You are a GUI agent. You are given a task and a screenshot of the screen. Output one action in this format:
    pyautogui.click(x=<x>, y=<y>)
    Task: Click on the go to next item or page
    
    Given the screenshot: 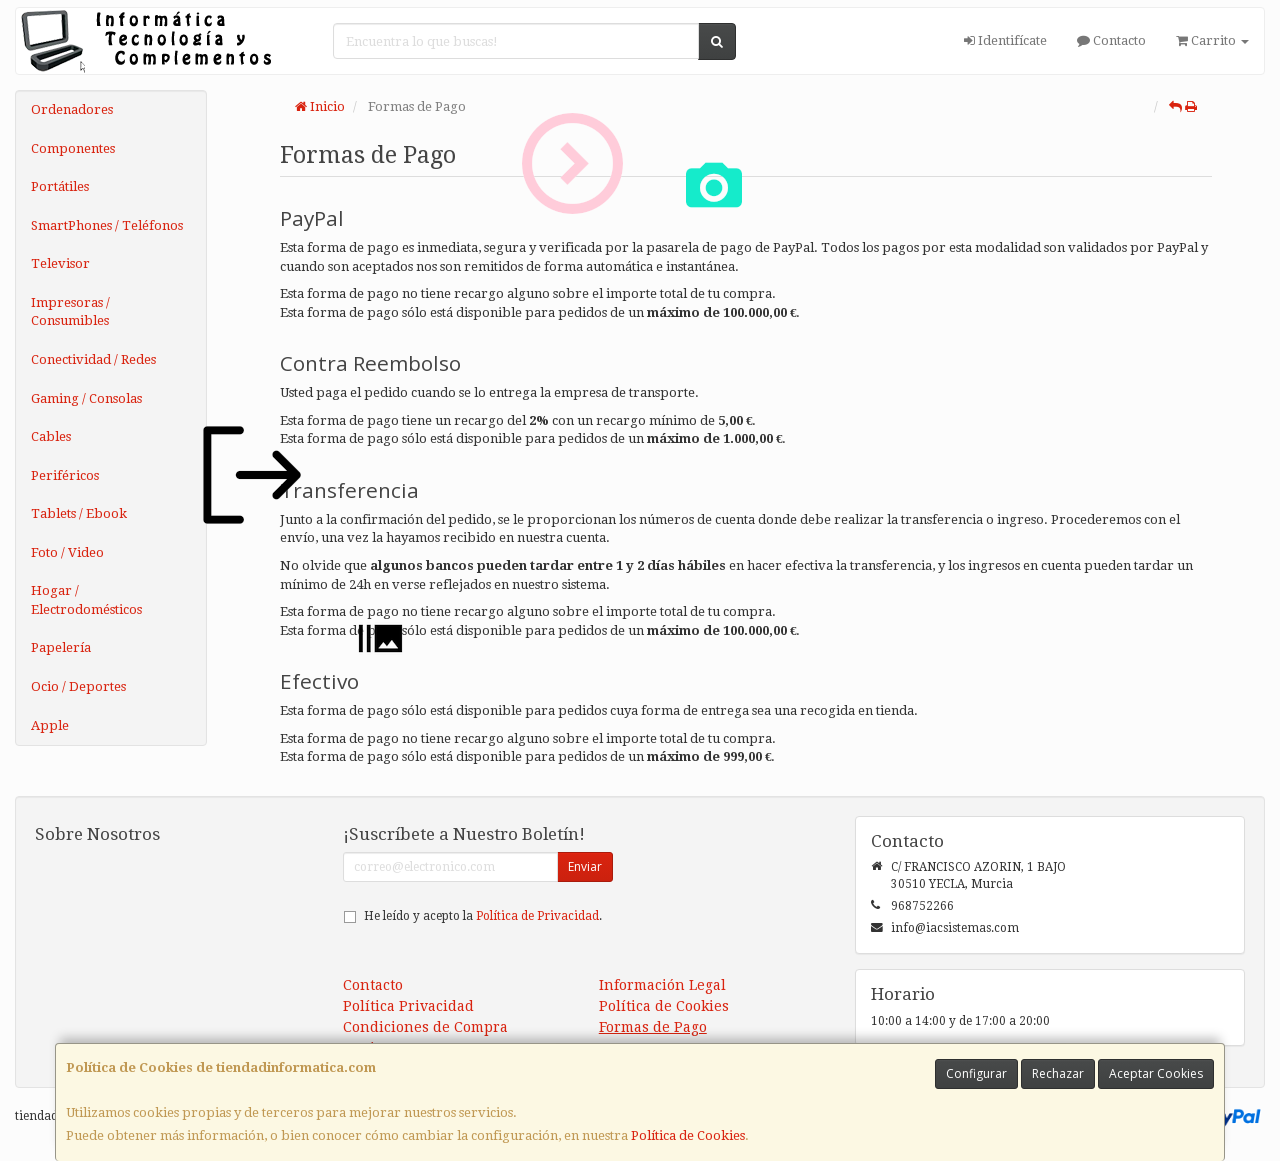 What is the action you would take?
    pyautogui.click(x=572, y=163)
    